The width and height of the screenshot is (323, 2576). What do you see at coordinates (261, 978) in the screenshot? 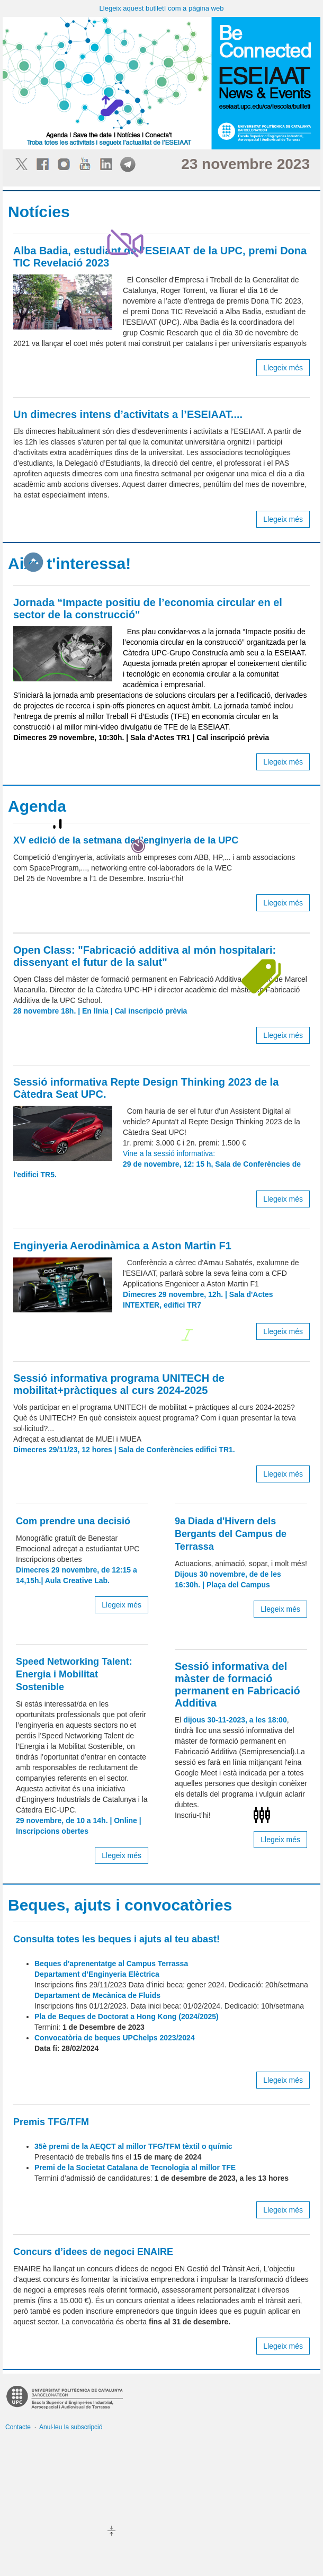
I see `view or manage tags` at bounding box center [261, 978].